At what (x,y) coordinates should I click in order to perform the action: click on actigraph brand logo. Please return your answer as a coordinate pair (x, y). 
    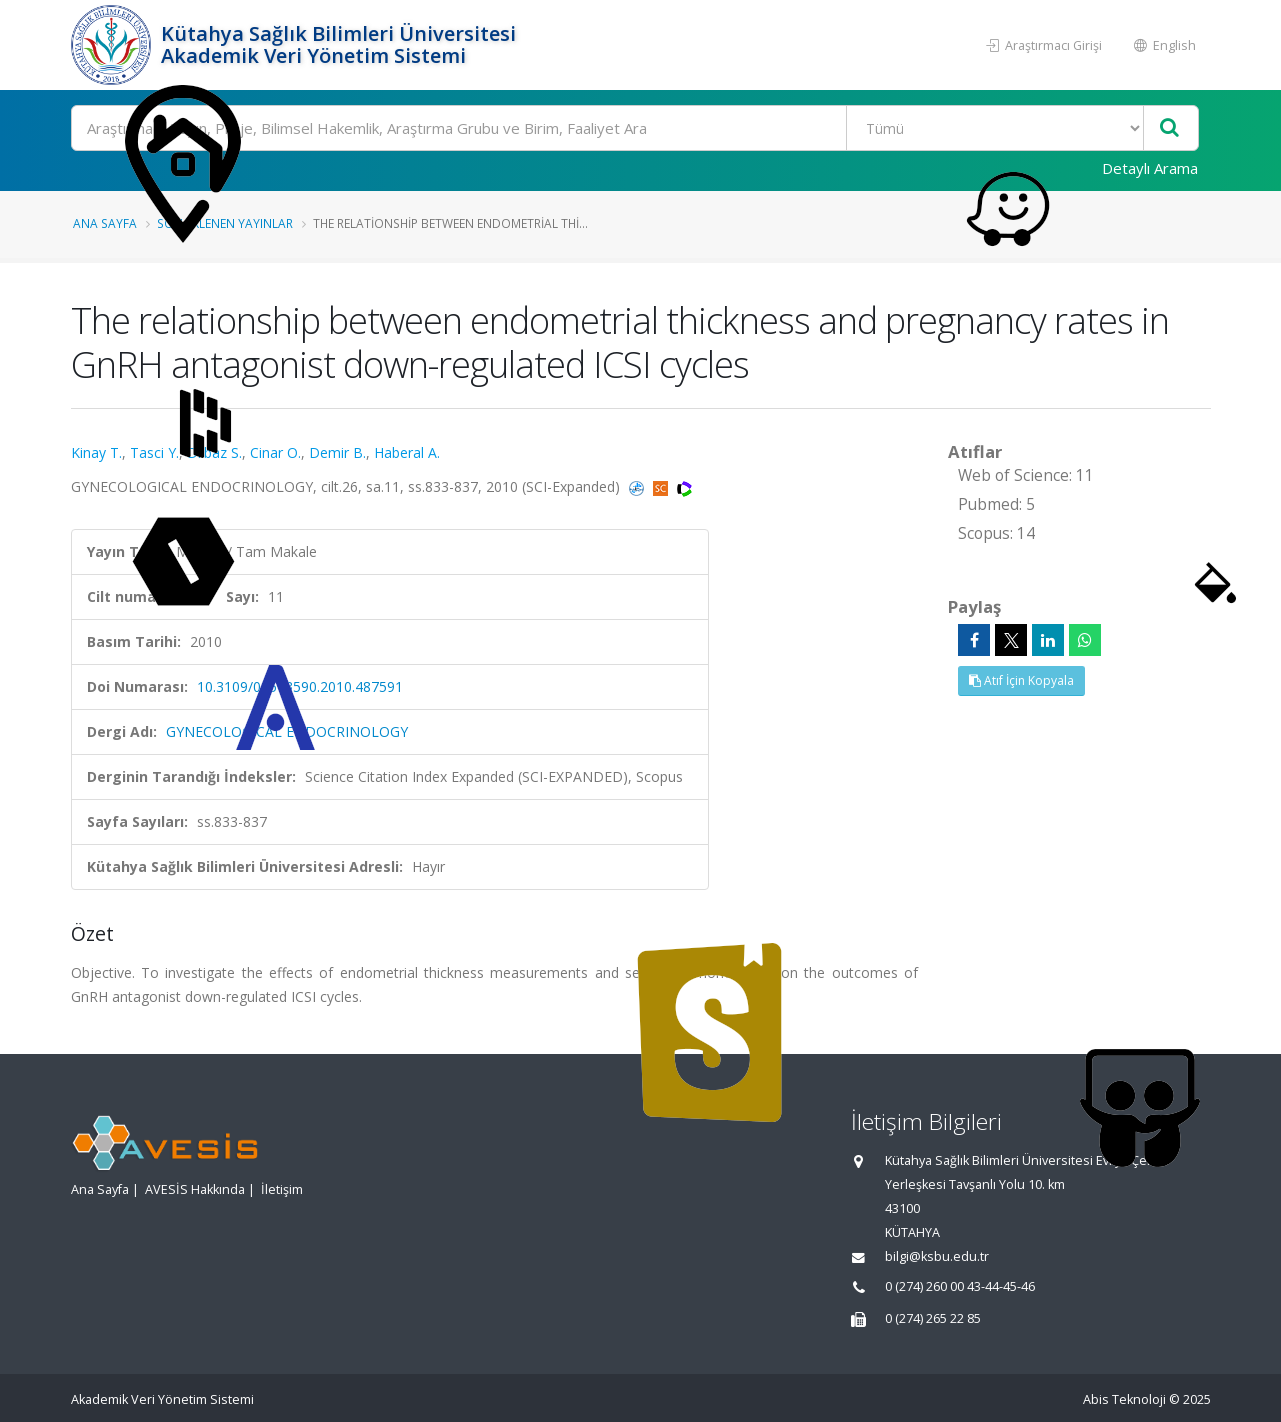
    Looking at the image, I should click on (275, 707).